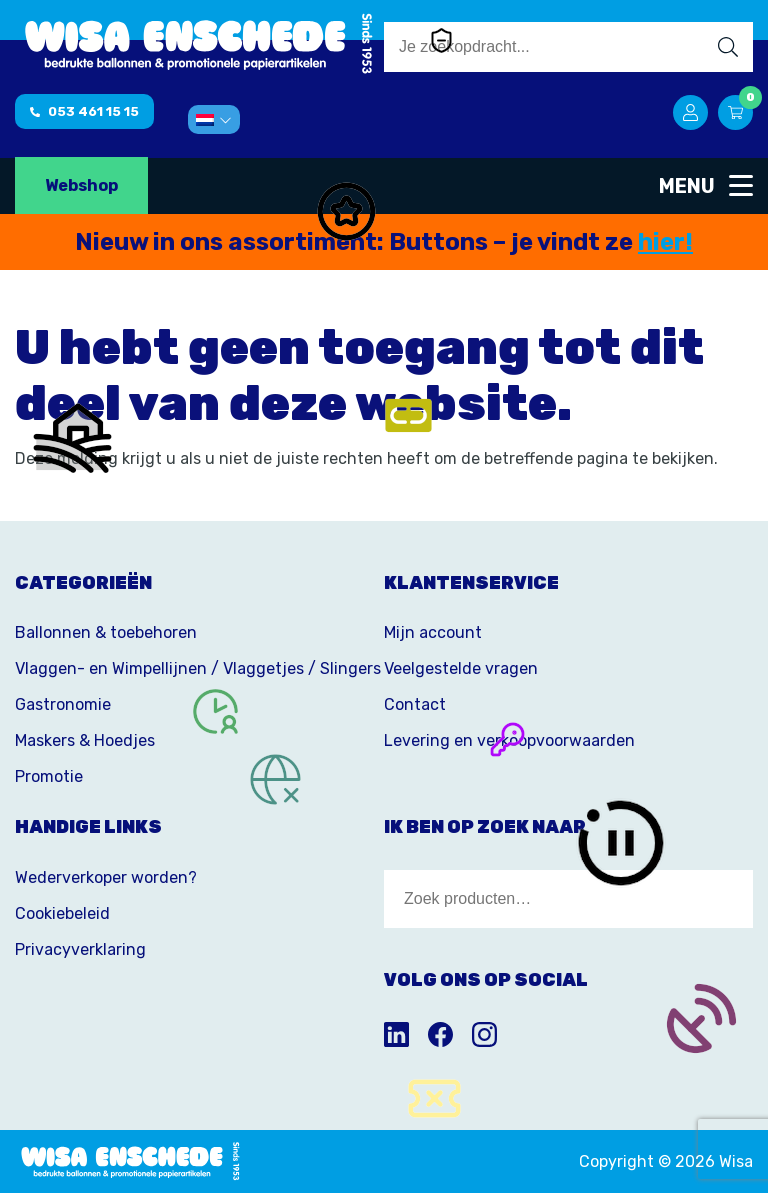  I want to click on remove or reduce security protection, so click(441, 40).